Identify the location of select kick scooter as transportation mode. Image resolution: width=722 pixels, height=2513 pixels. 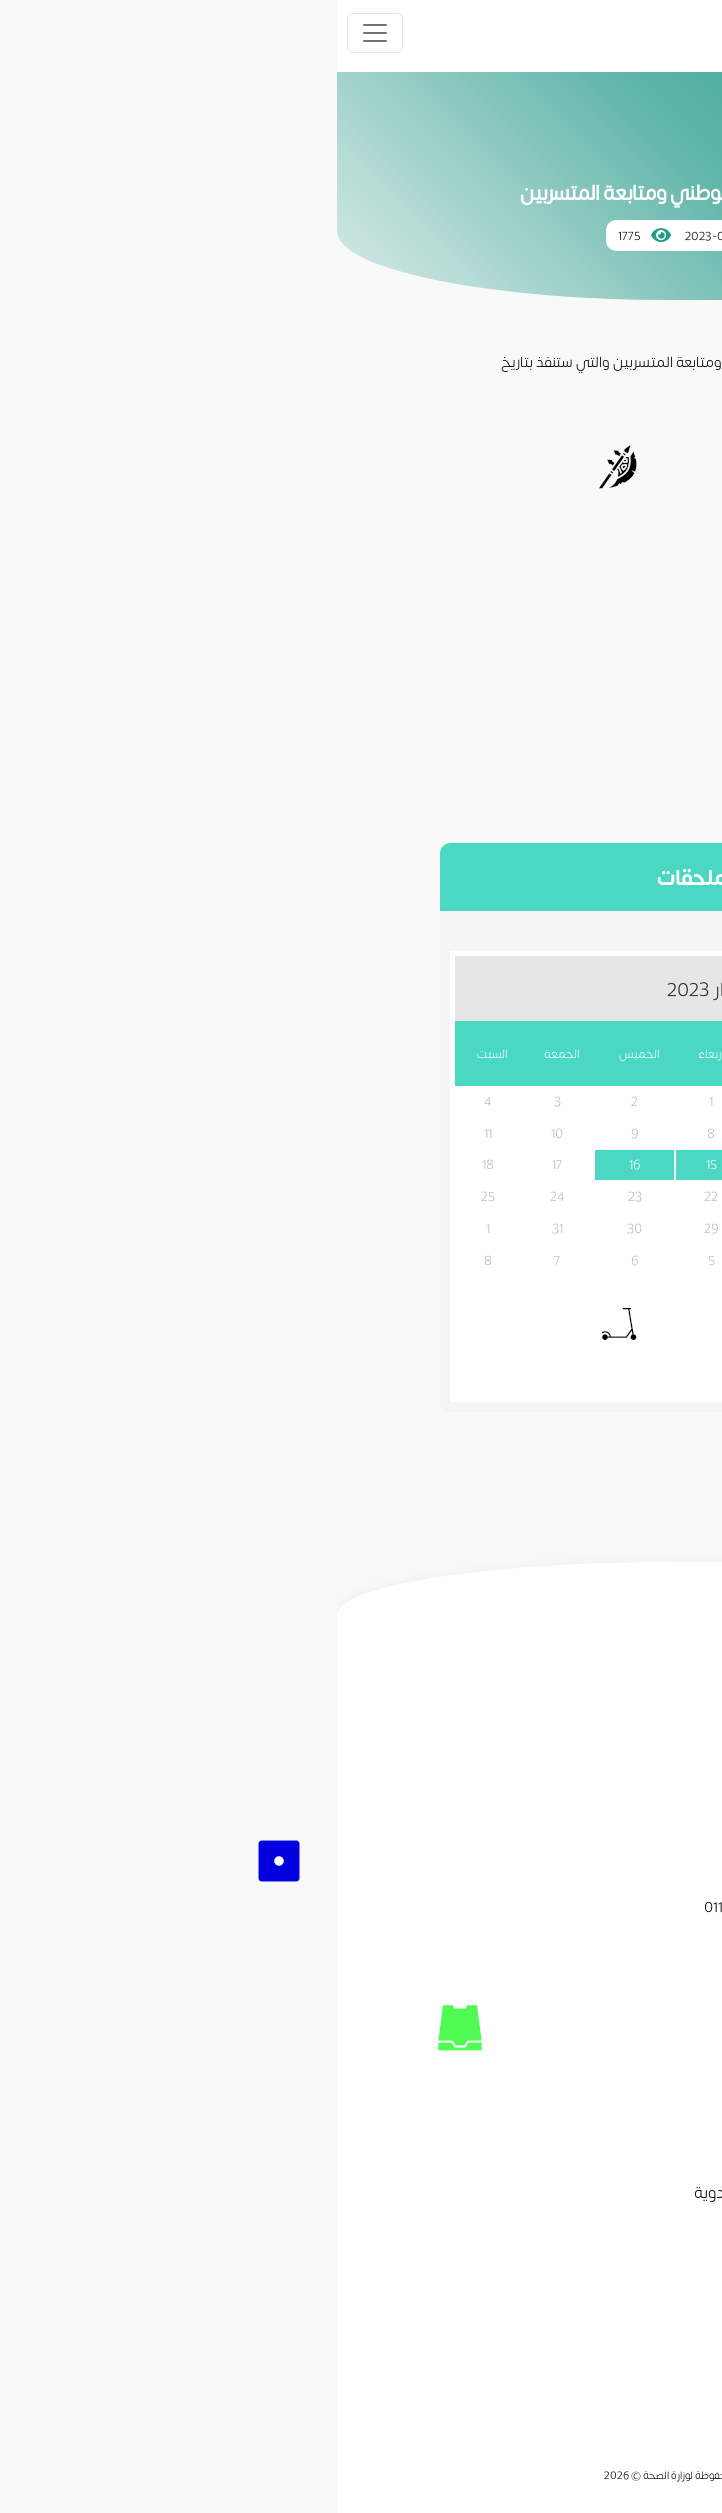
(619, 1324).